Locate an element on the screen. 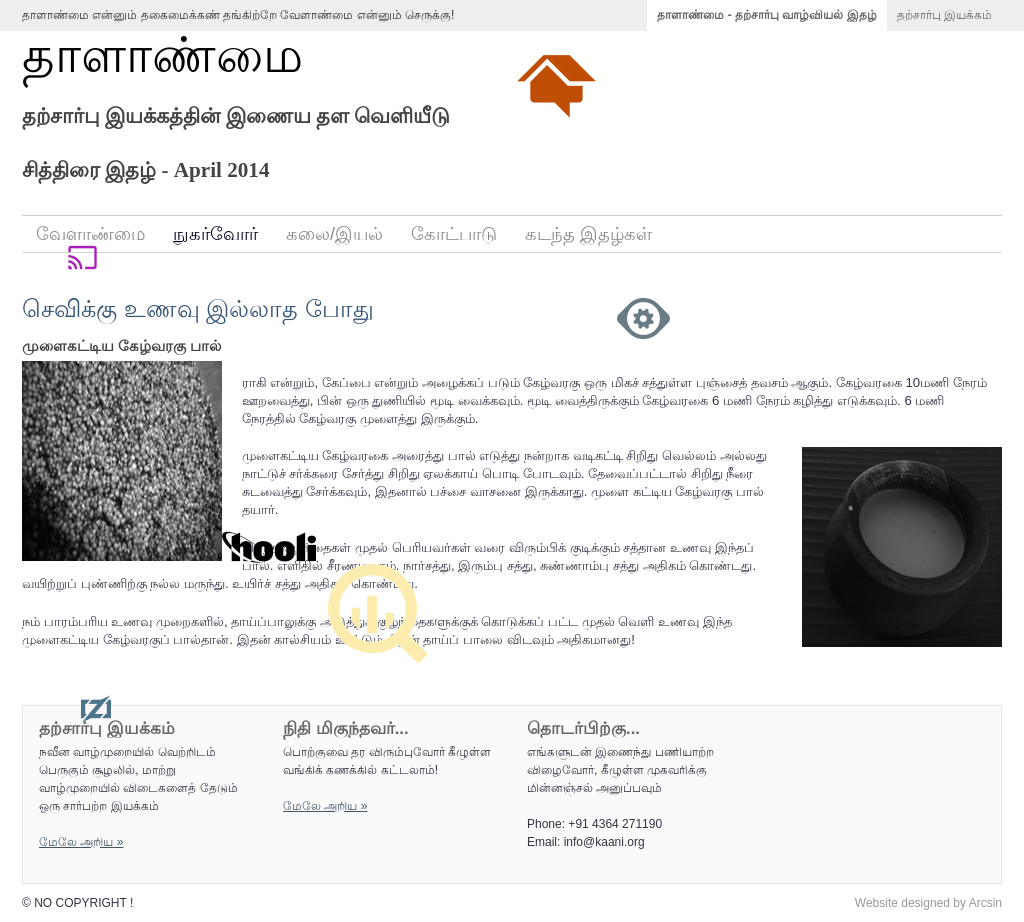  access Google BigQuery data warehouse is located at coordinates (377, 613).